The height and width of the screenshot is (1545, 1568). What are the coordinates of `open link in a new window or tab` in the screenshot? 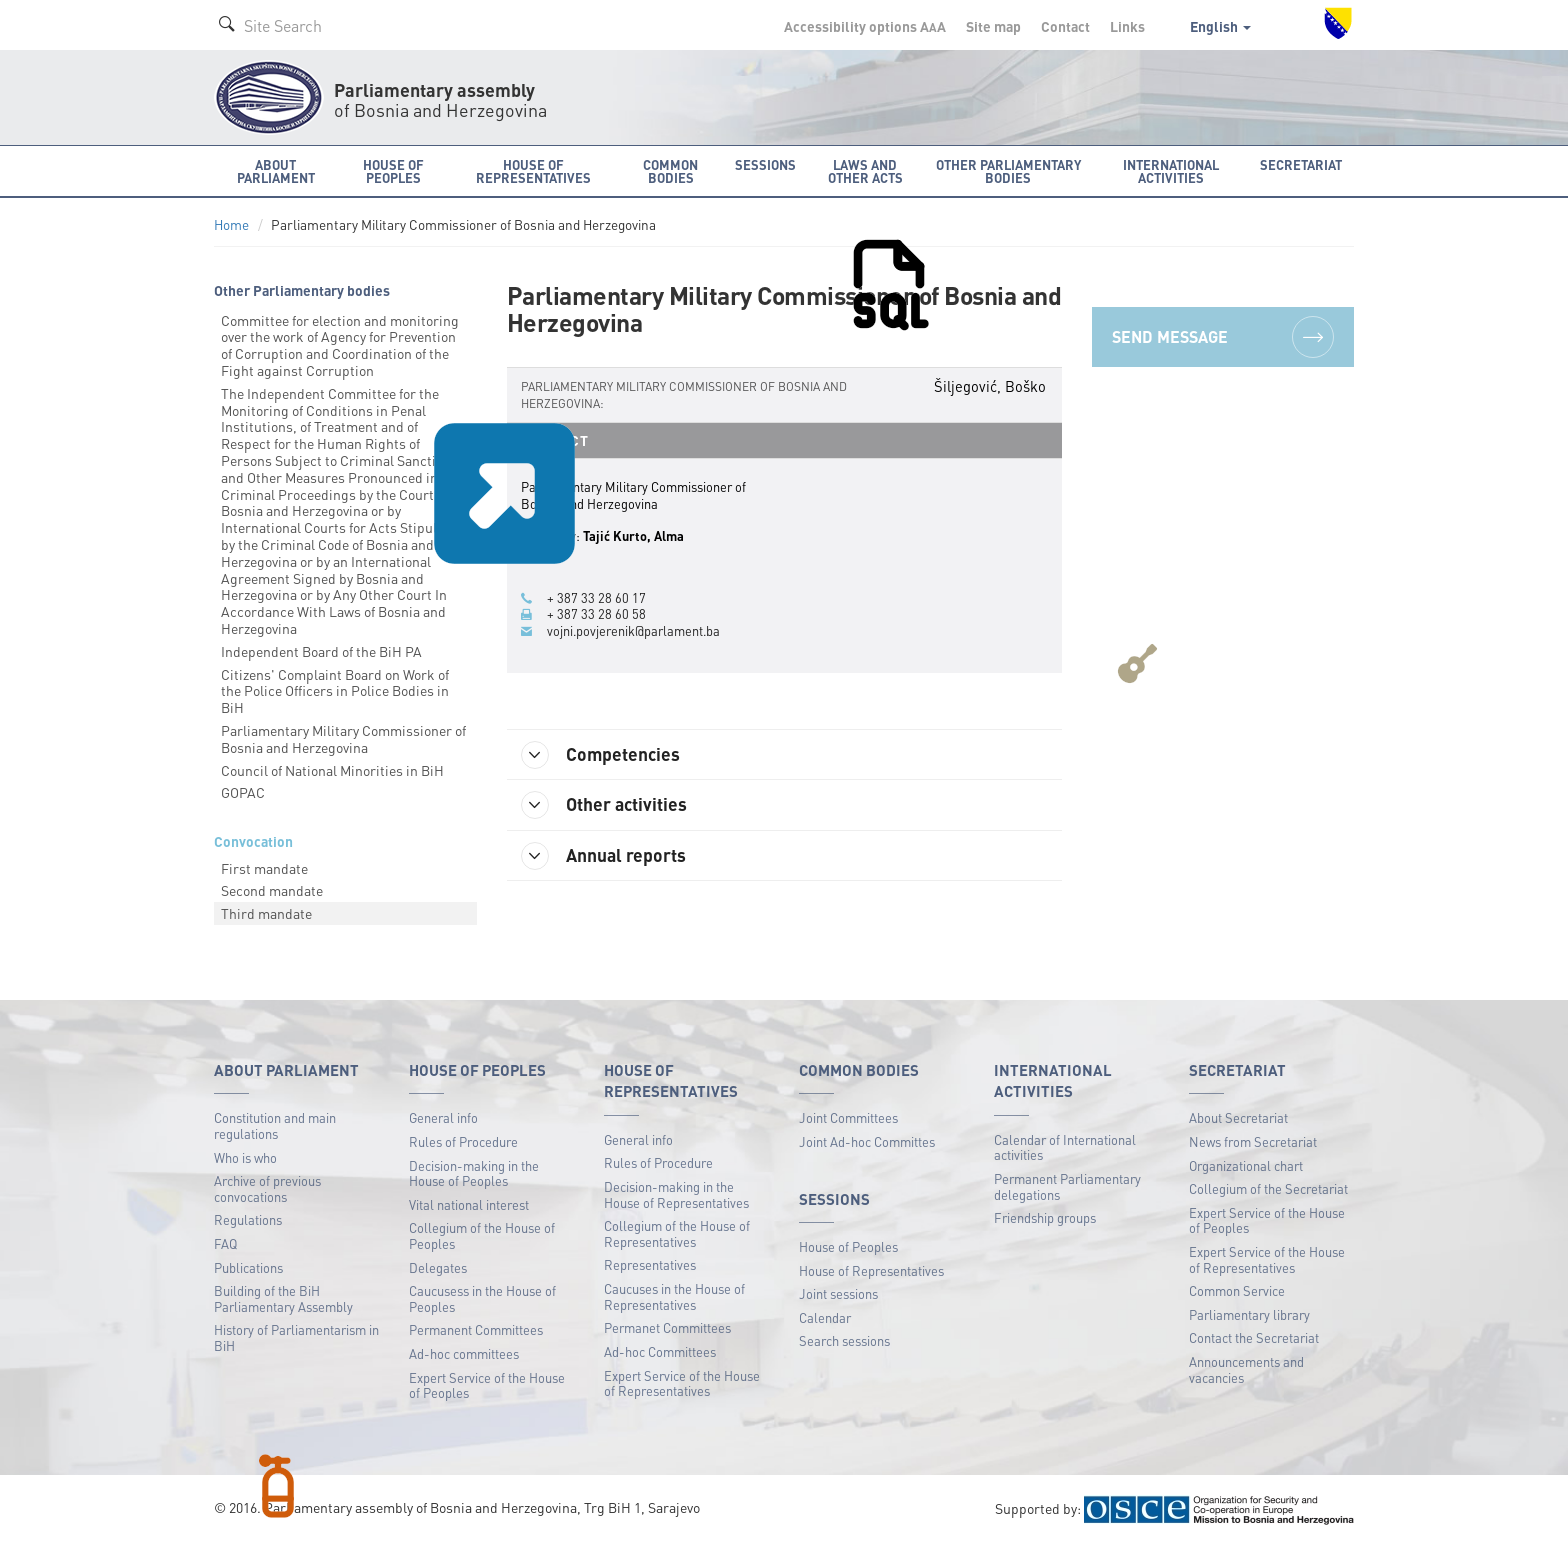 It's located at (504, 493).